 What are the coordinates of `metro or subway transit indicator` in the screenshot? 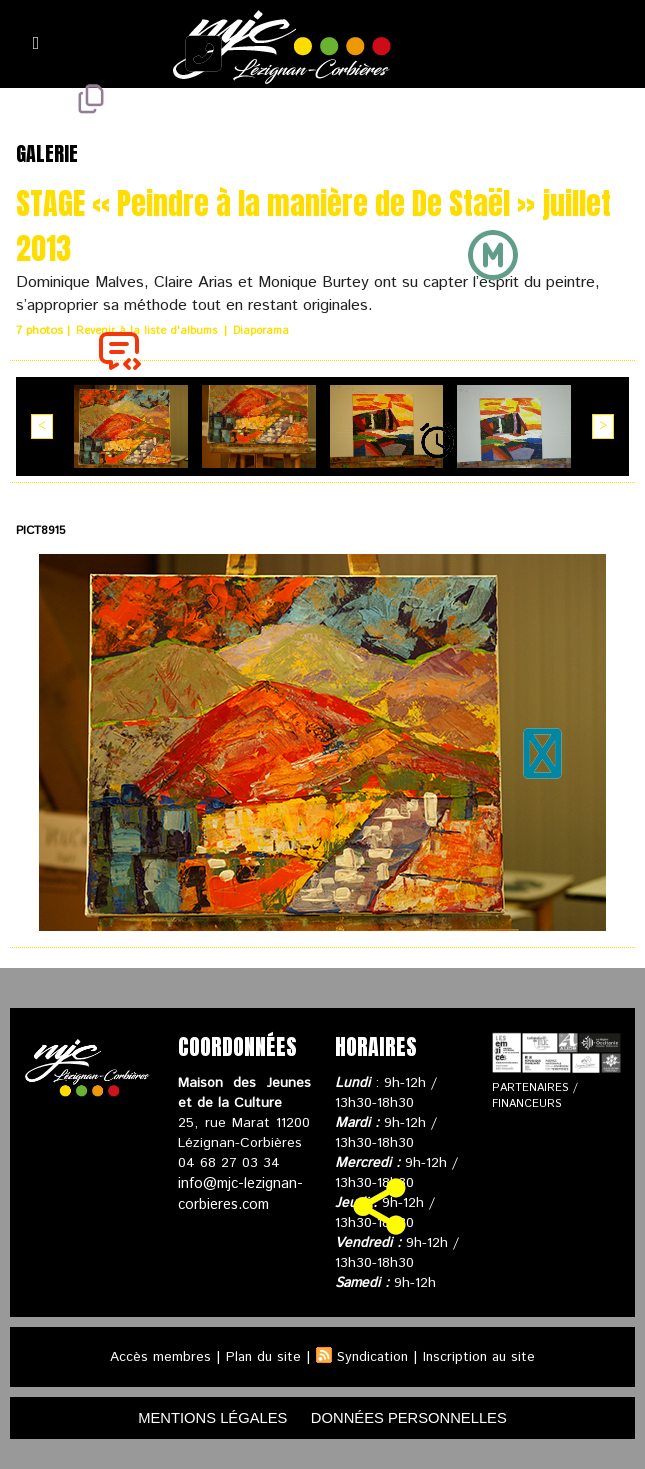 It's located at (493, 255).